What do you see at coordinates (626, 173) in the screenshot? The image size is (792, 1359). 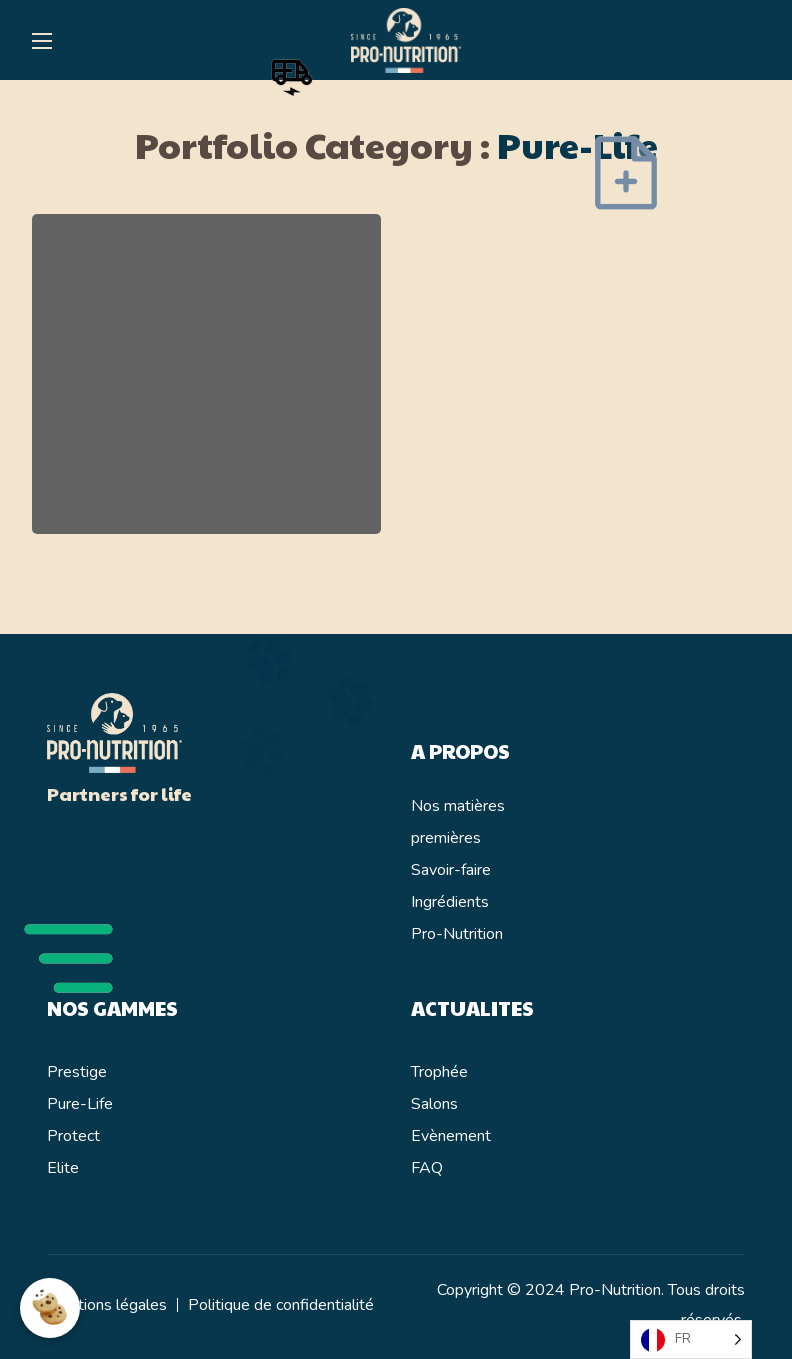 I see `create a new file` at bounding box center [626, 173].